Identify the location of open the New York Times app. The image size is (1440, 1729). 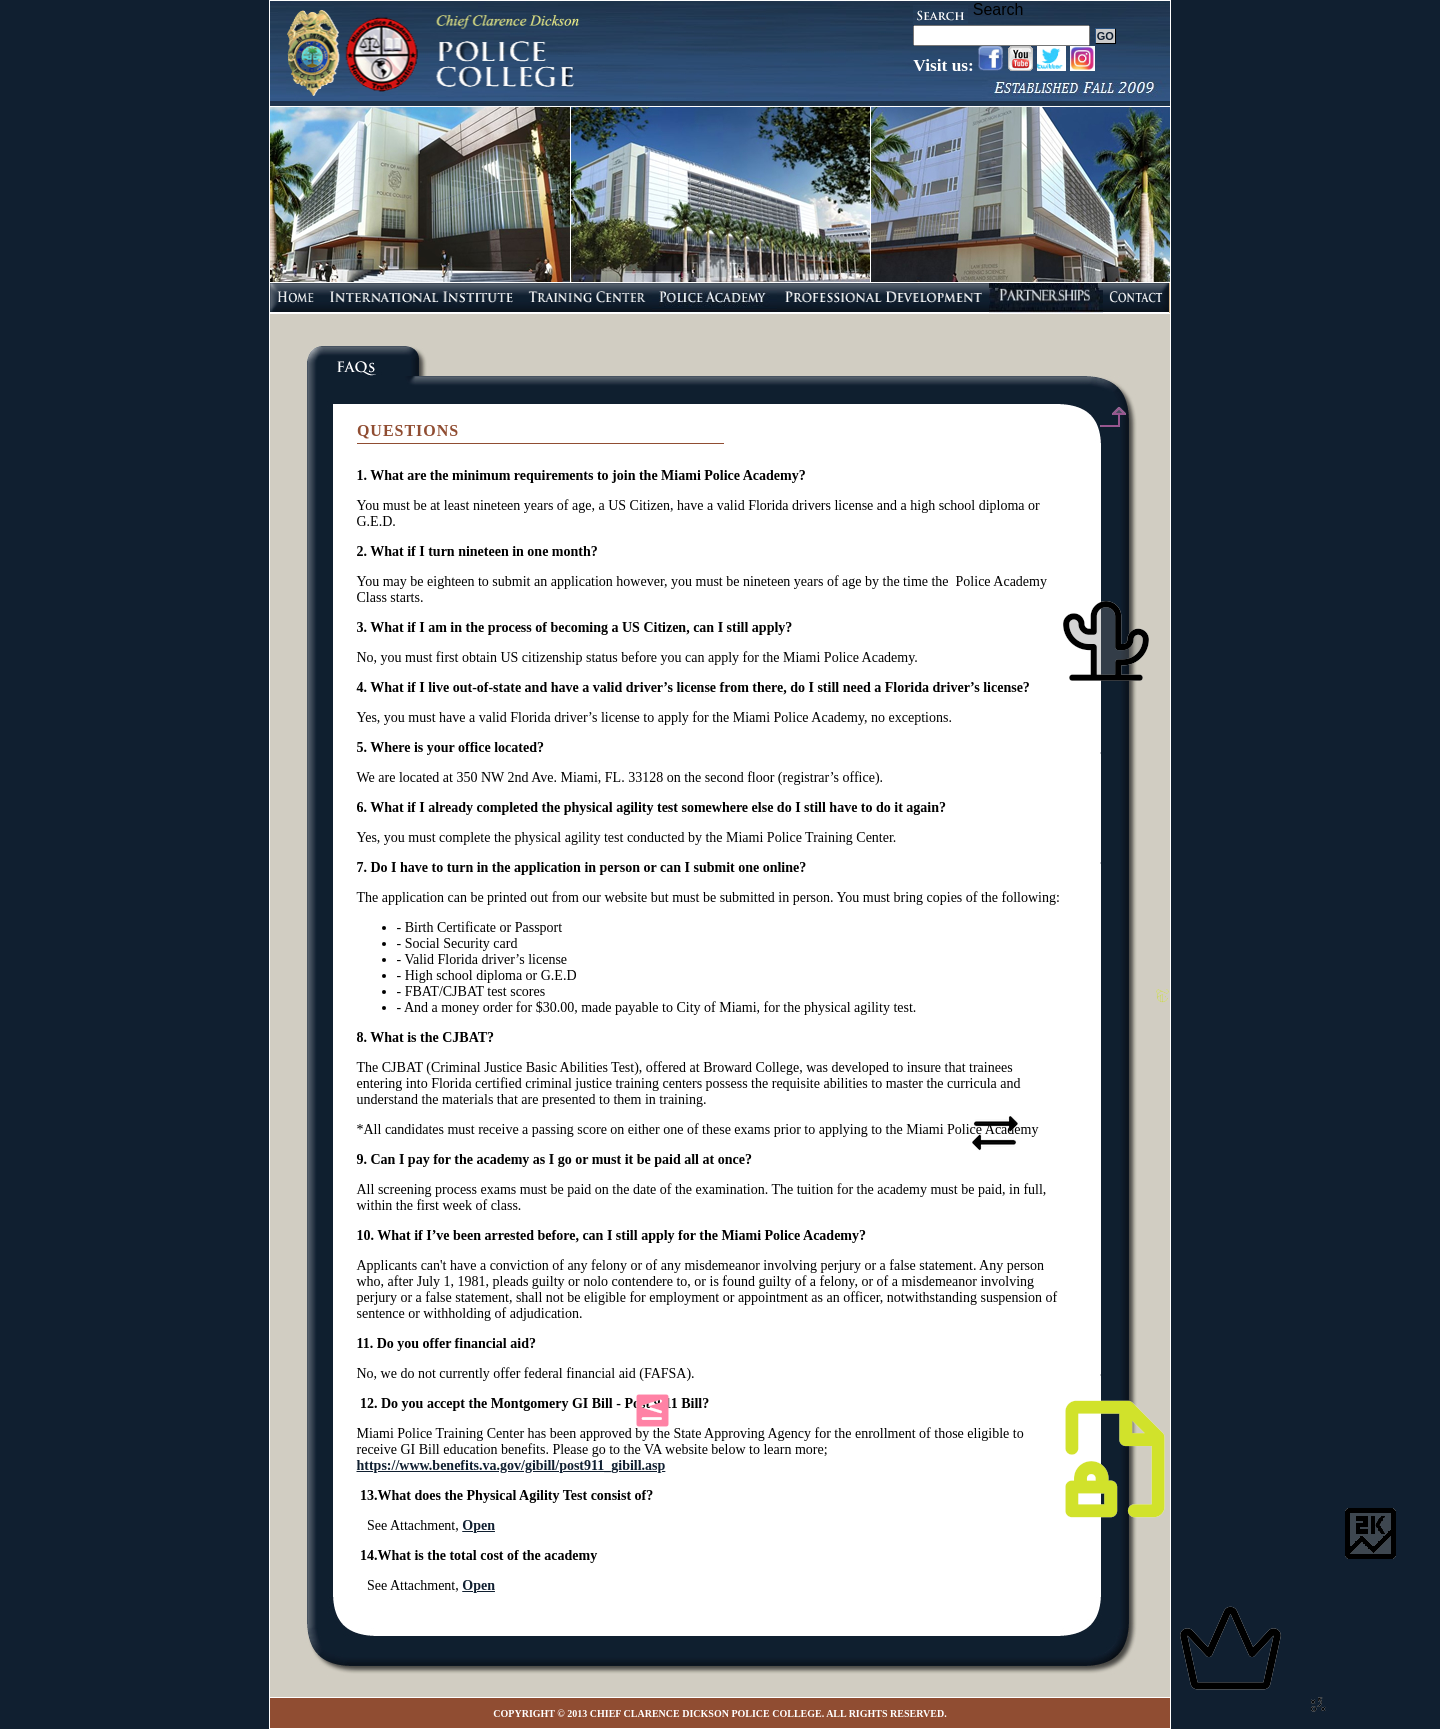
(1162, 995).